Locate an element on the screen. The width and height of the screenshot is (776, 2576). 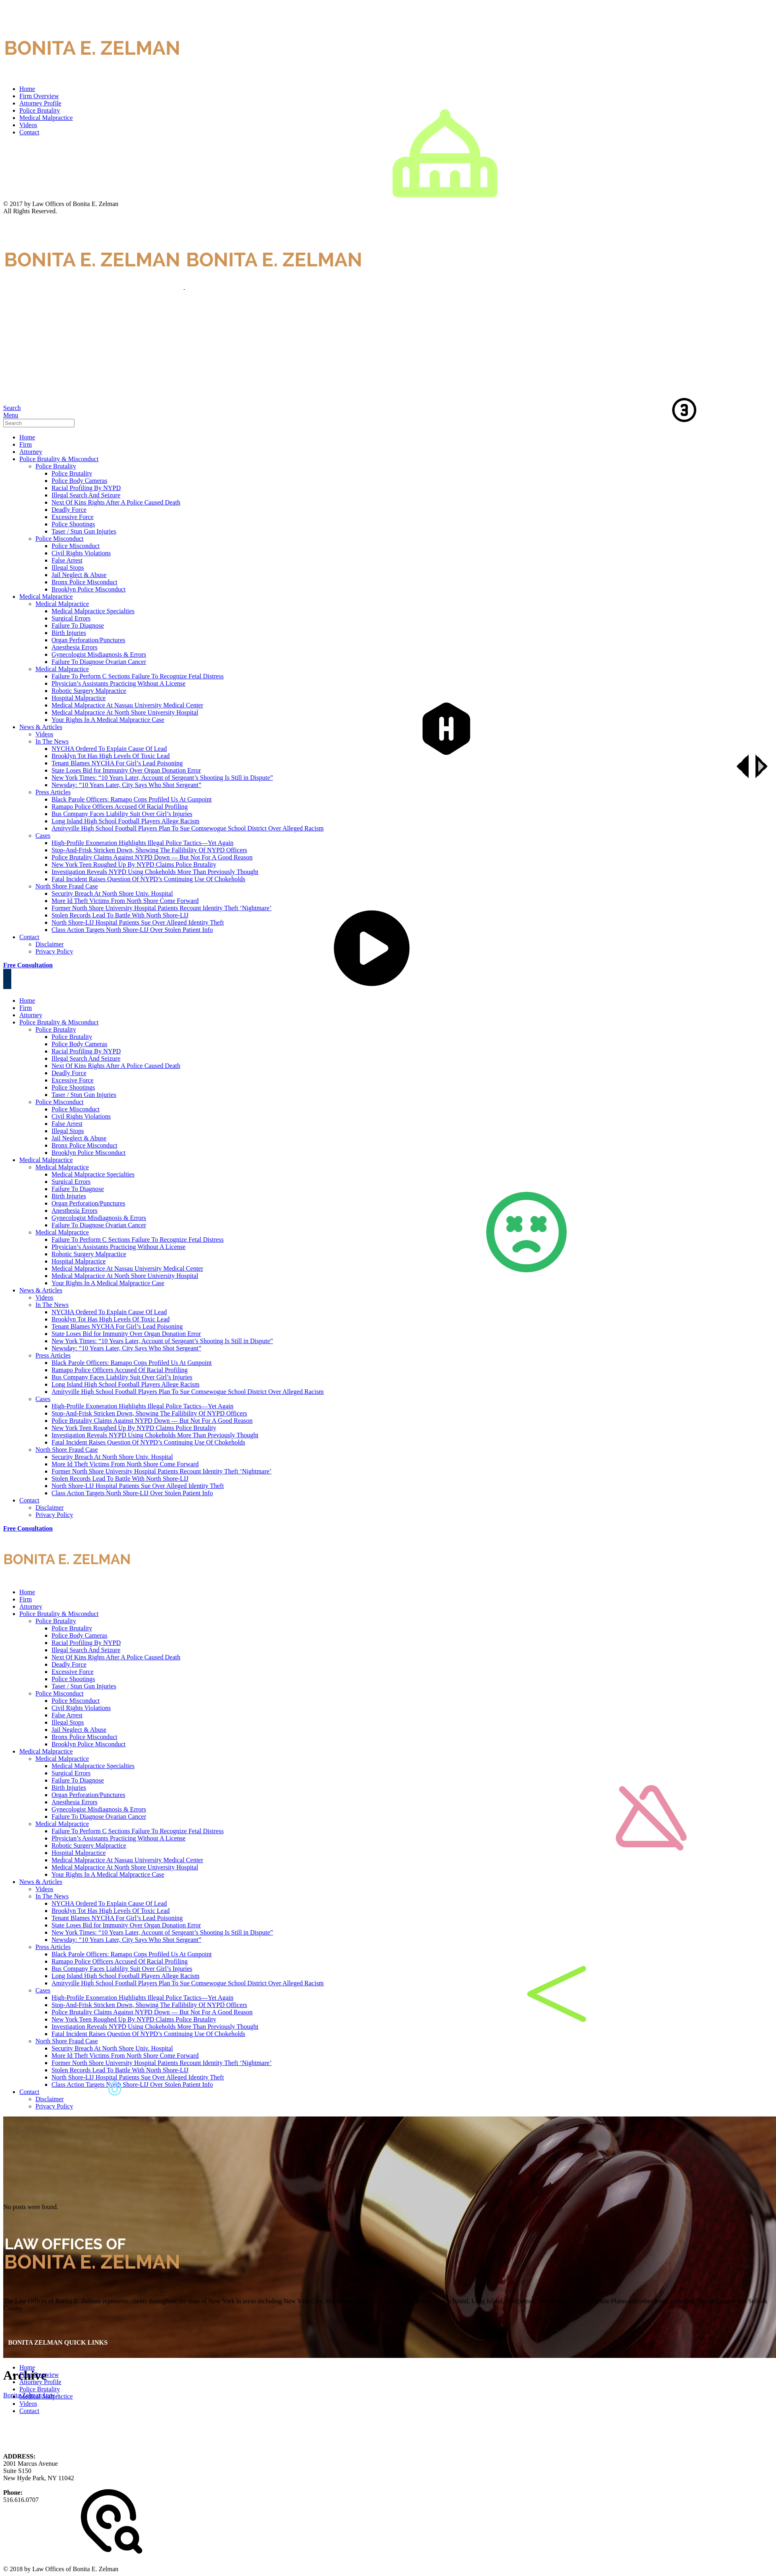
play media or video content is located at coordinates (371, 948).